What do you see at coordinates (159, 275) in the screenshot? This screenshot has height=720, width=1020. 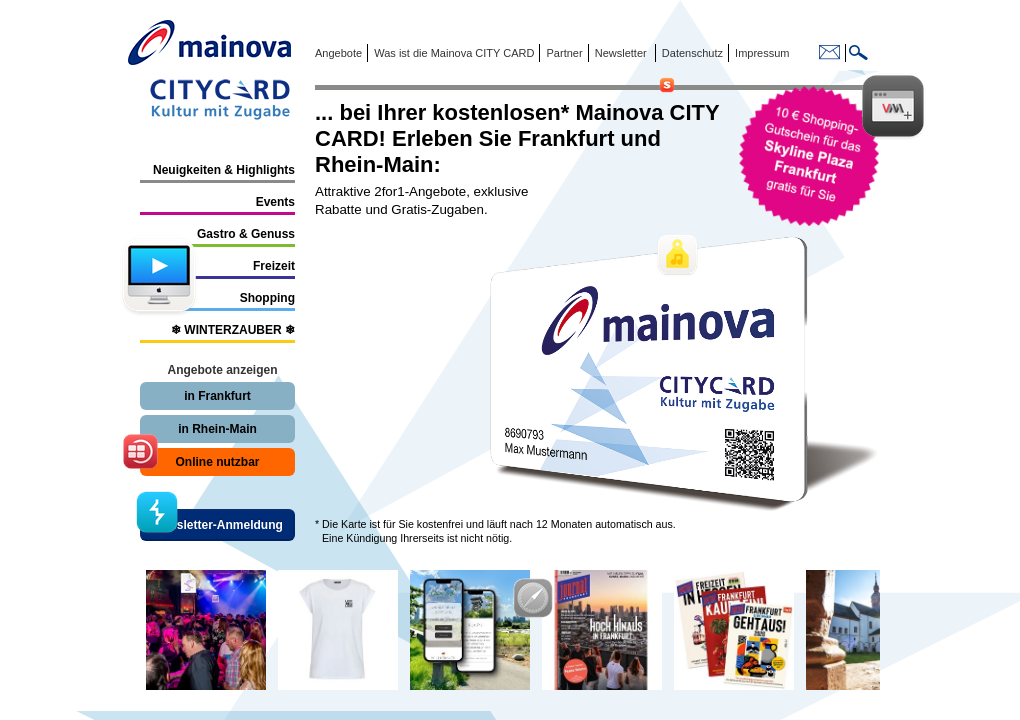 I see `open variety slideshow app` at bounding box center [159, 275].